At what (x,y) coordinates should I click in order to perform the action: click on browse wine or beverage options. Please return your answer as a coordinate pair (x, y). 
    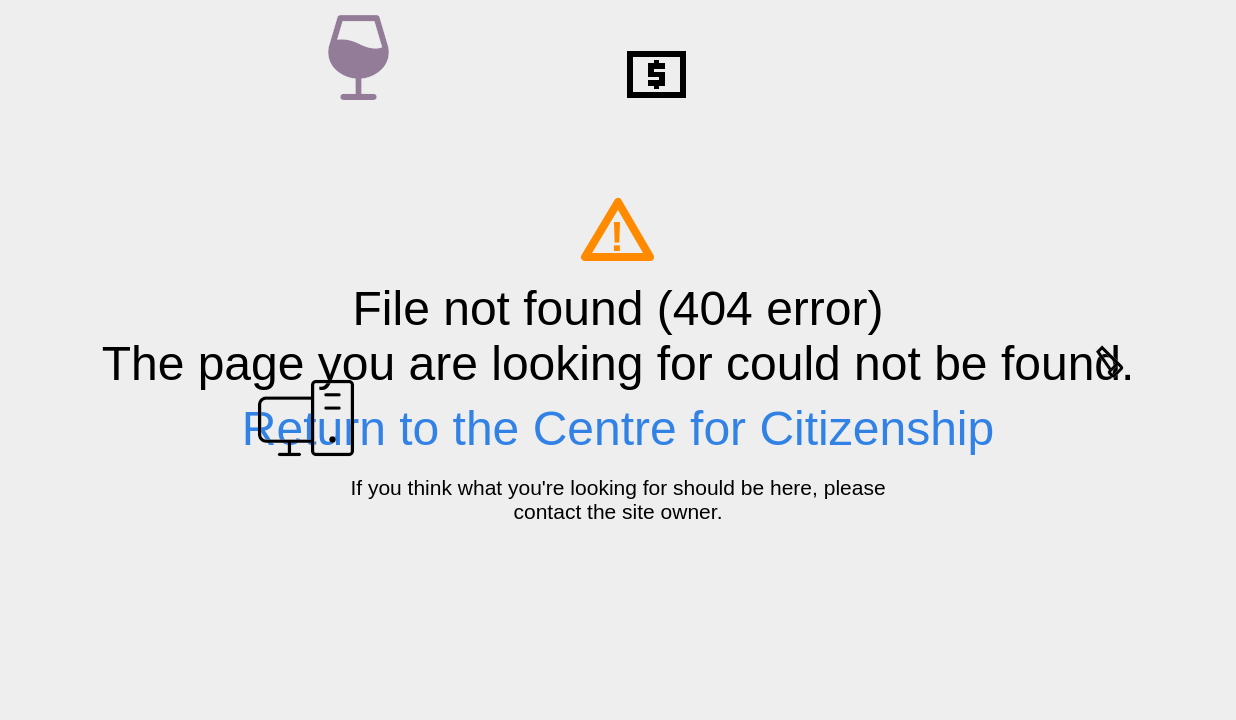
    Looking at the image, I should click on (358, 54).